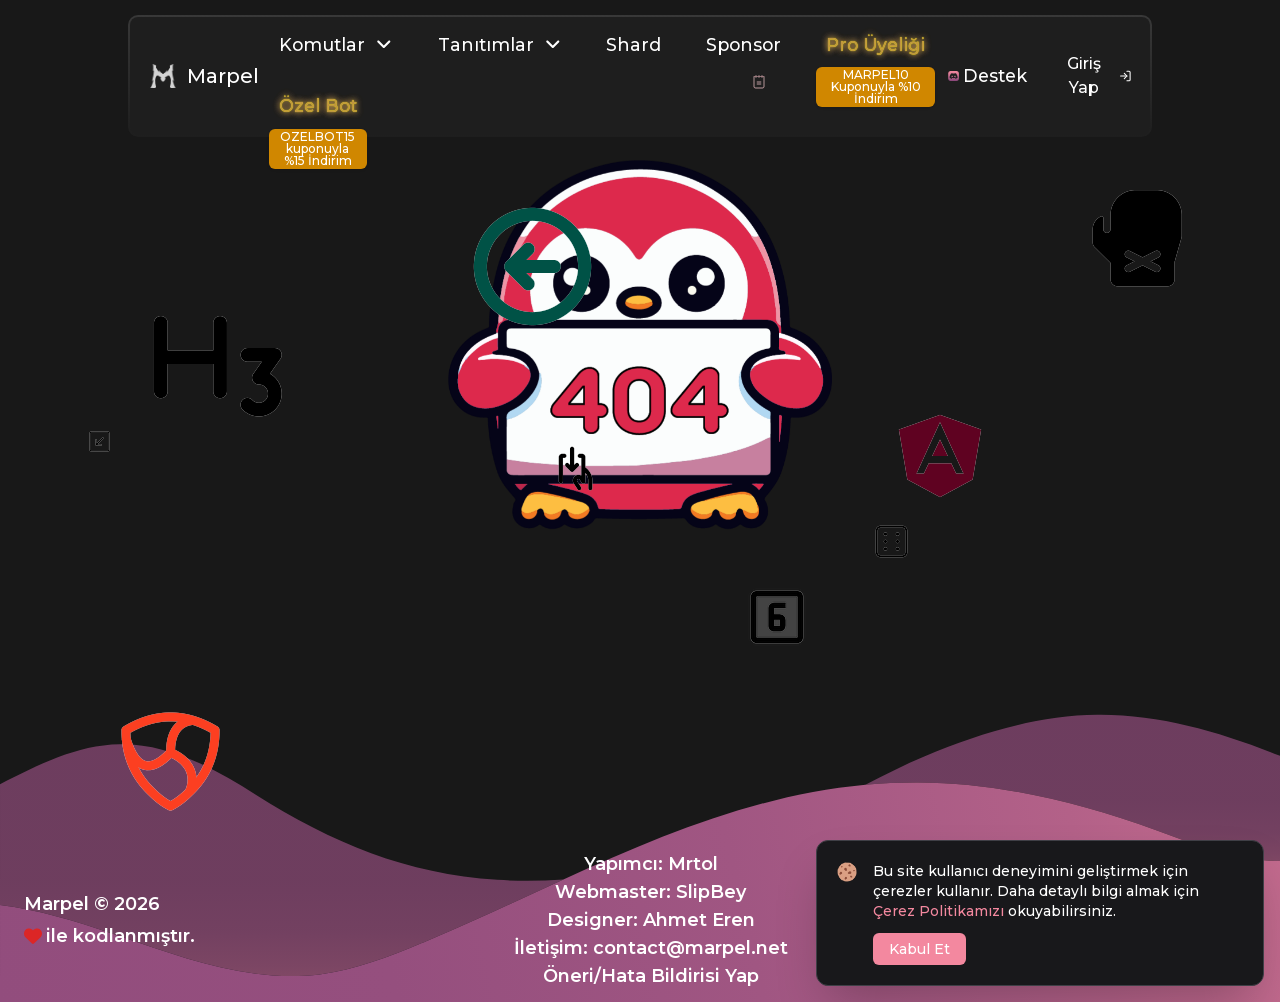 This screenshot has height=1002, width=1280. What do you see at coordinates (891, 541) in the screenshot?
I see `randomize or shuffle content` at bounding box center [891, 541].